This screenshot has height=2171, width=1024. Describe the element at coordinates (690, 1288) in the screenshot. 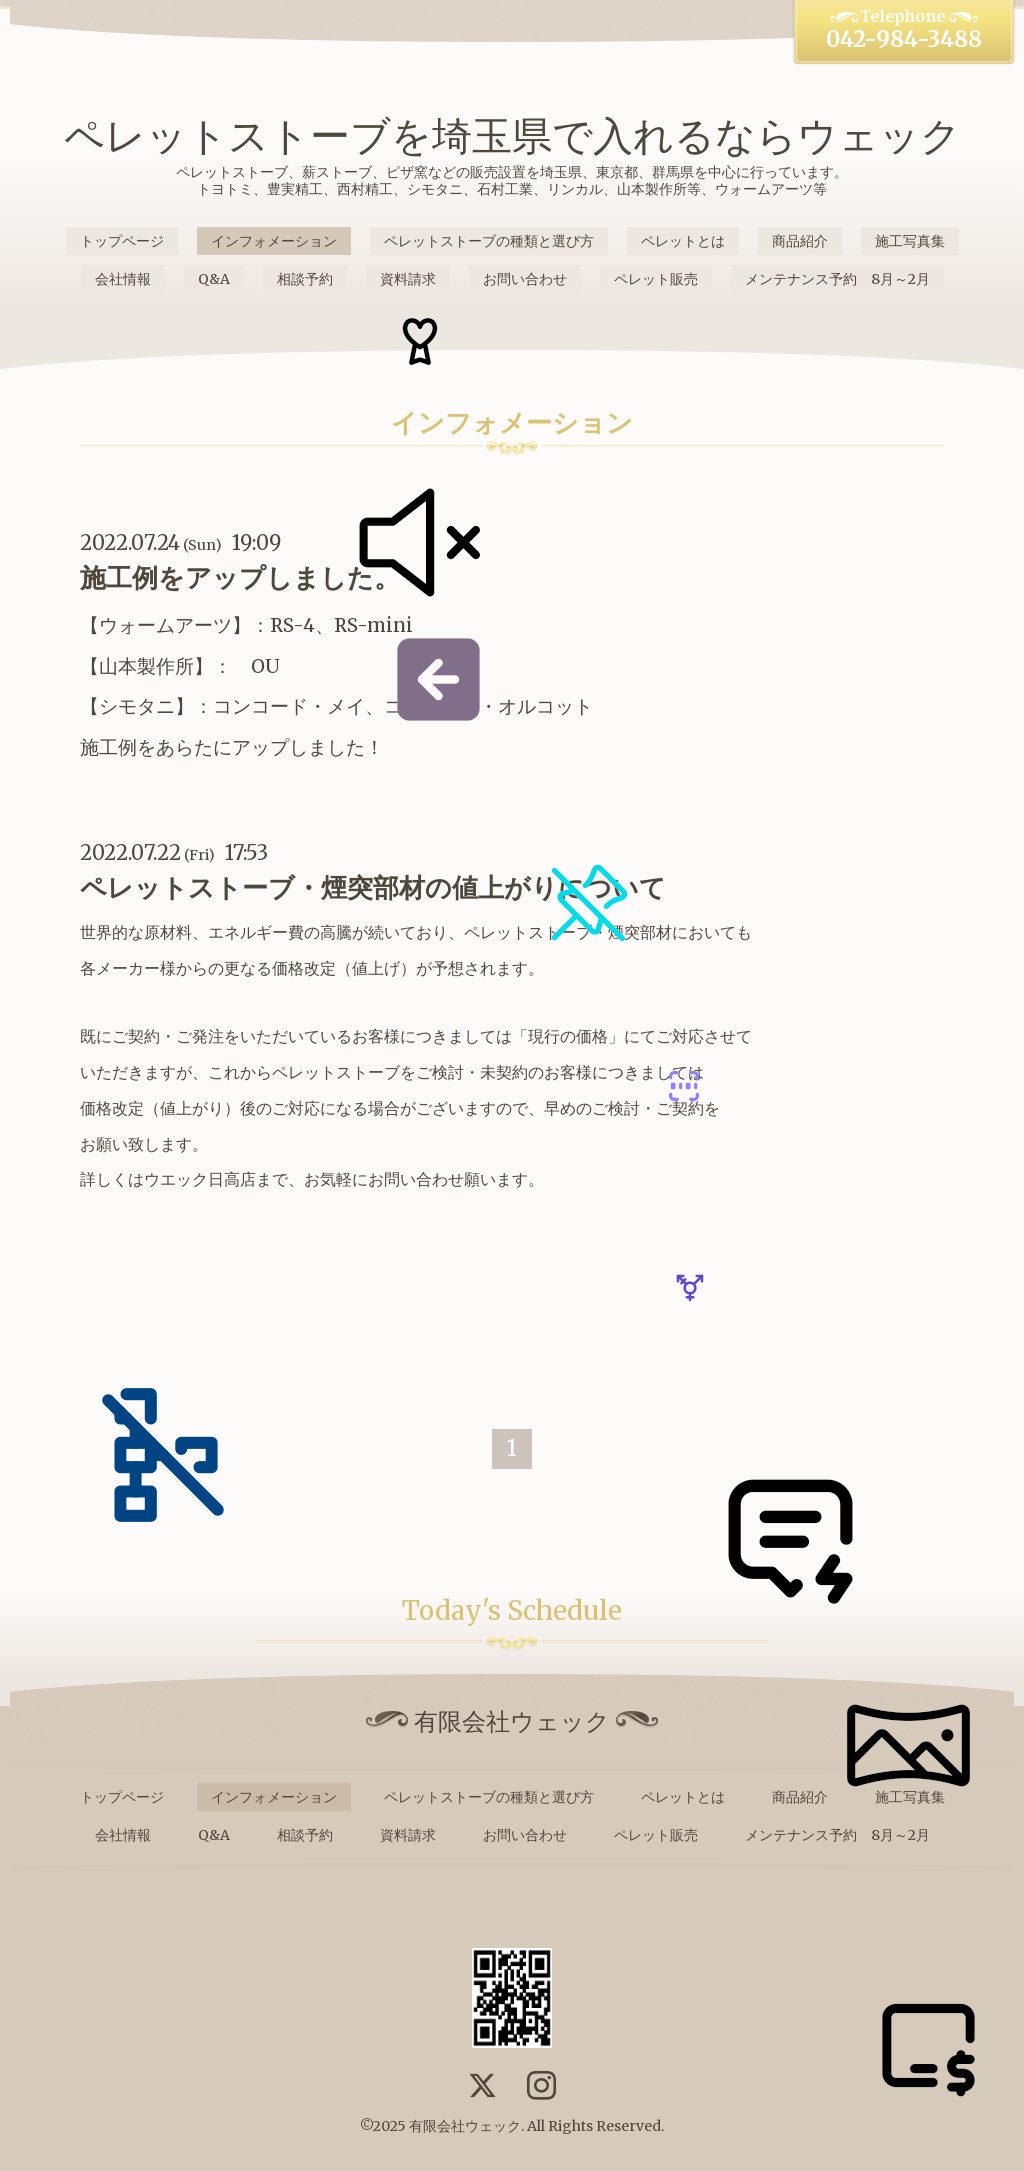

I see `select transgender as gender identity` at that location.